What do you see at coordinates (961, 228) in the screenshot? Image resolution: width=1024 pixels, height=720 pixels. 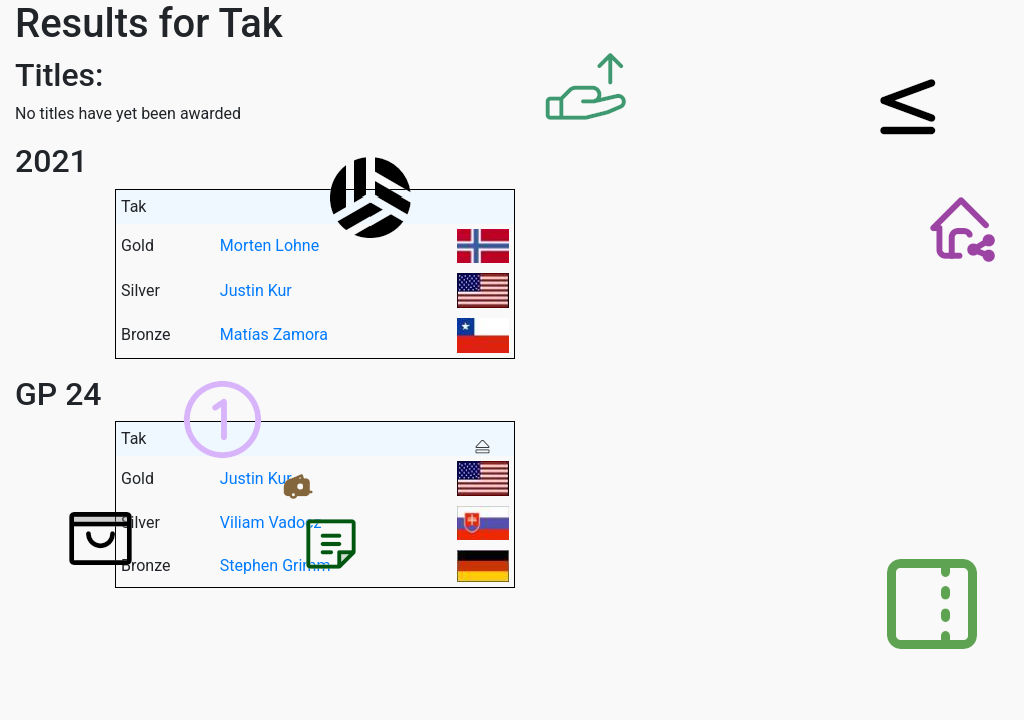 I see `share your home address or location` at bounding box center [961, 228].